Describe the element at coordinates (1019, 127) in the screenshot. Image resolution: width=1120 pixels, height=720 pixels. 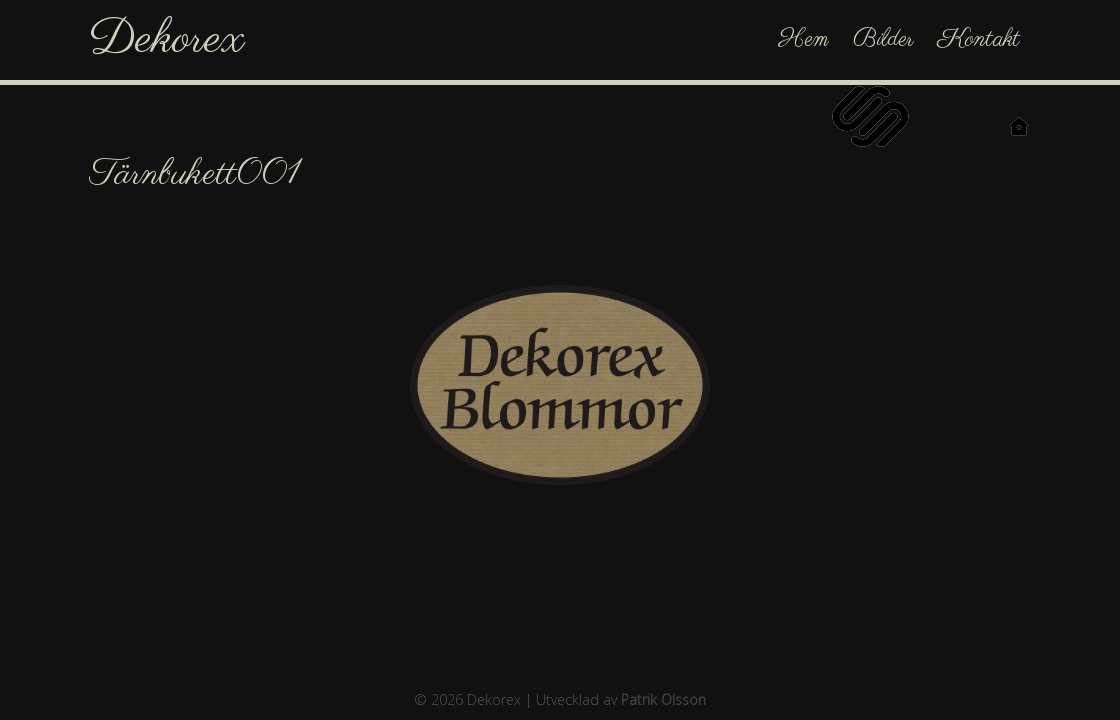
I see `navigate to home screen` at that location.